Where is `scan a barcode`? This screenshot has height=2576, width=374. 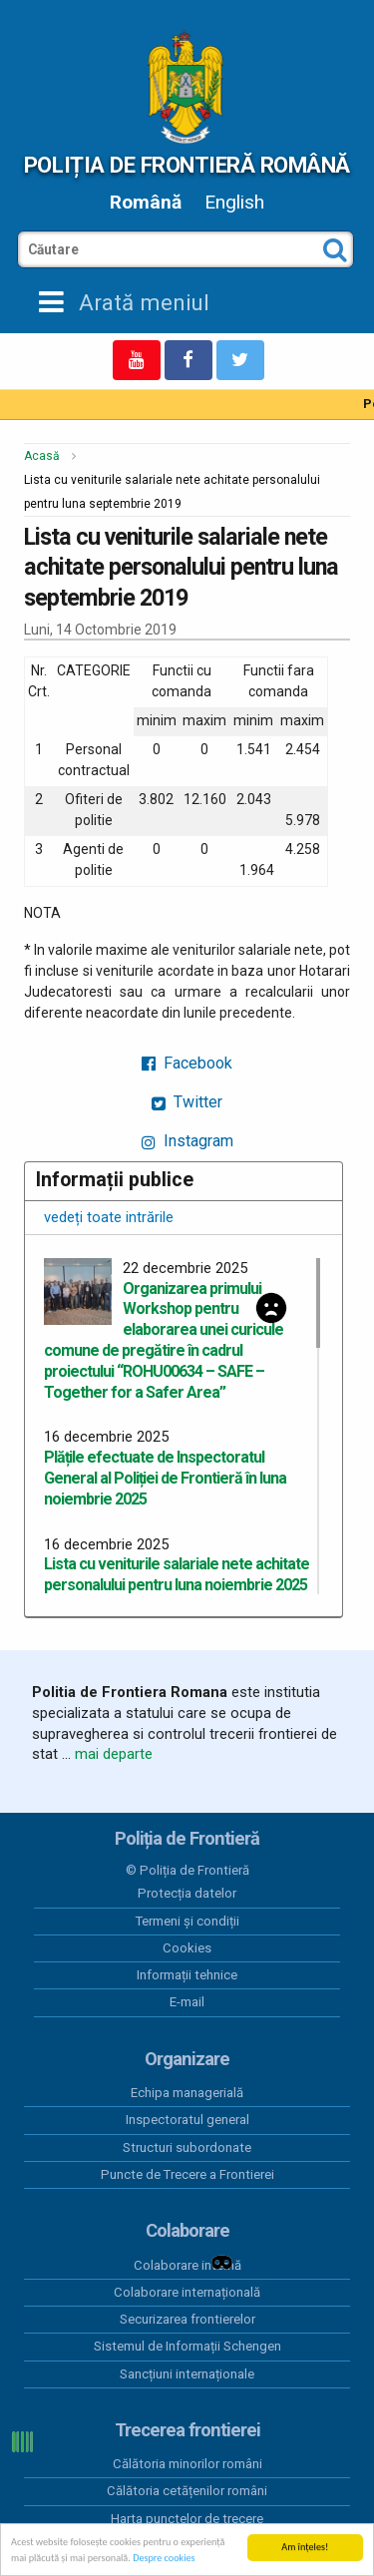 scan a barcode is located at coordinates (22, 2441).